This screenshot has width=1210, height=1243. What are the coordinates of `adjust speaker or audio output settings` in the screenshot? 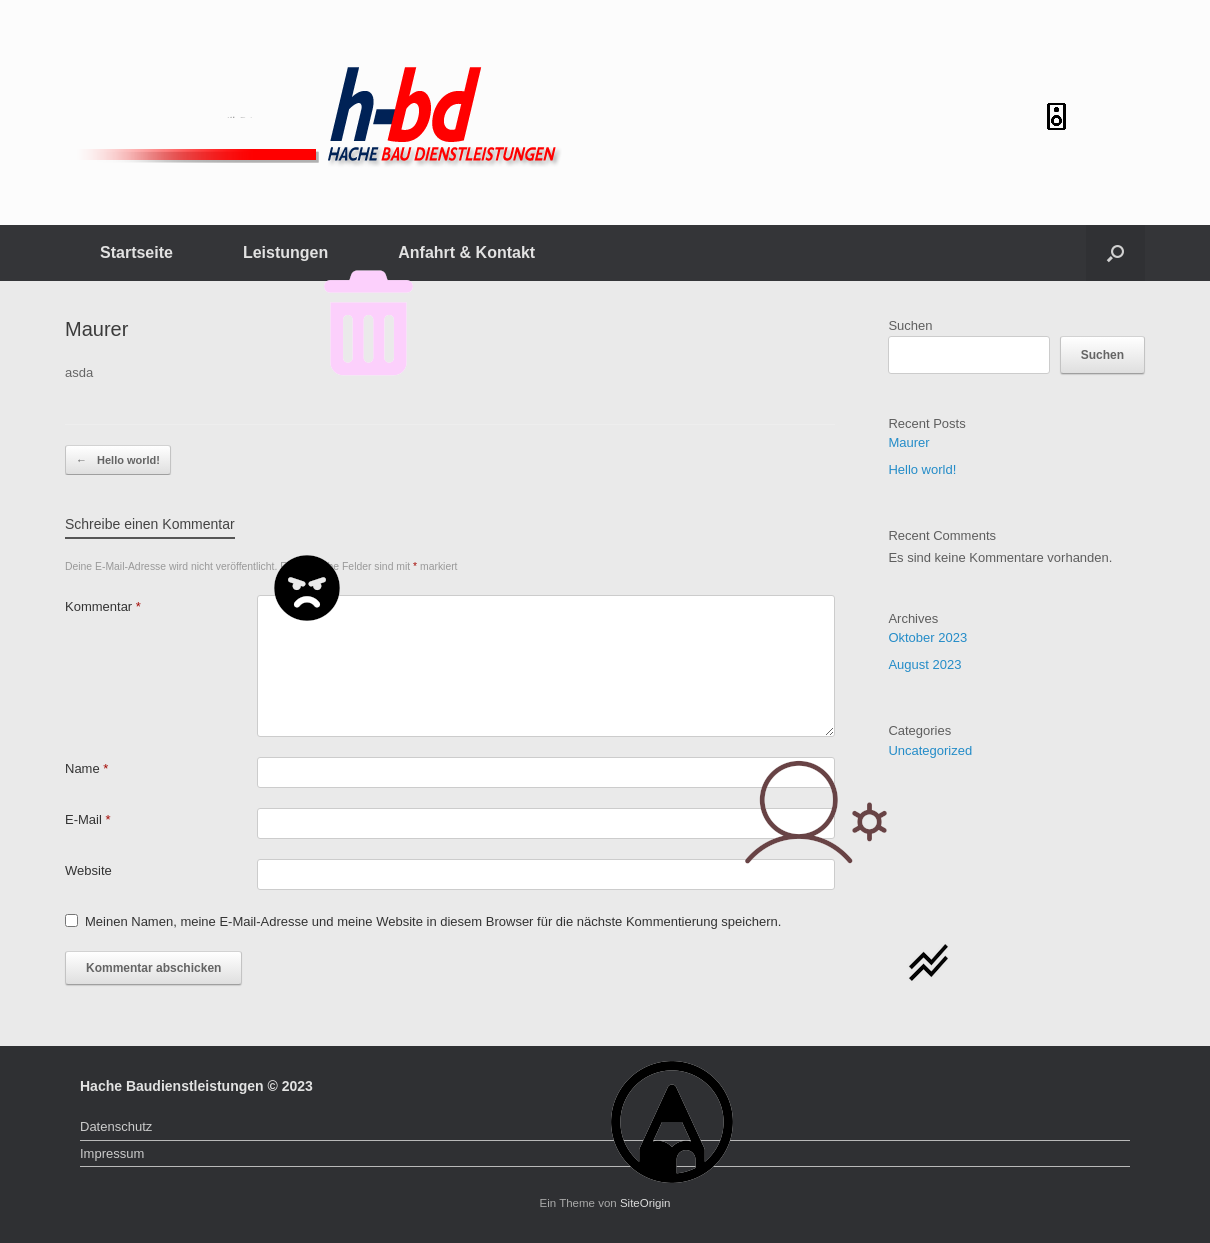 It's located at (1056, 116).